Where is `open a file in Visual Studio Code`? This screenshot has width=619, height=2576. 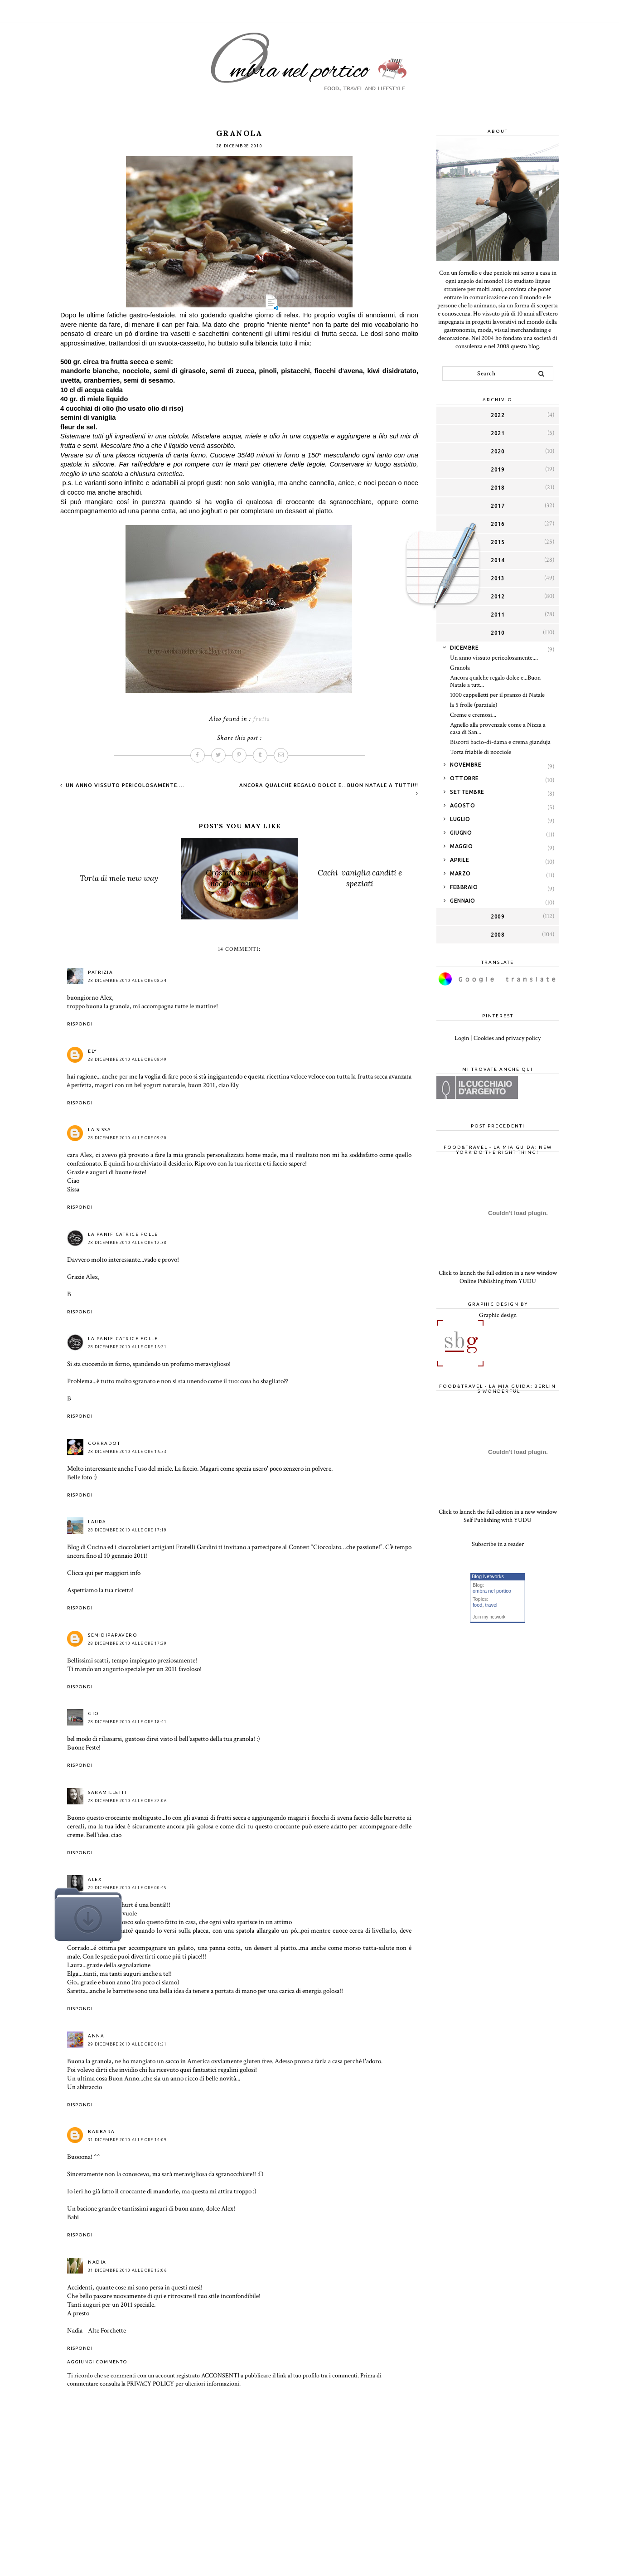
open a file in Visual Studio Code is located at coordinates (271, 302).